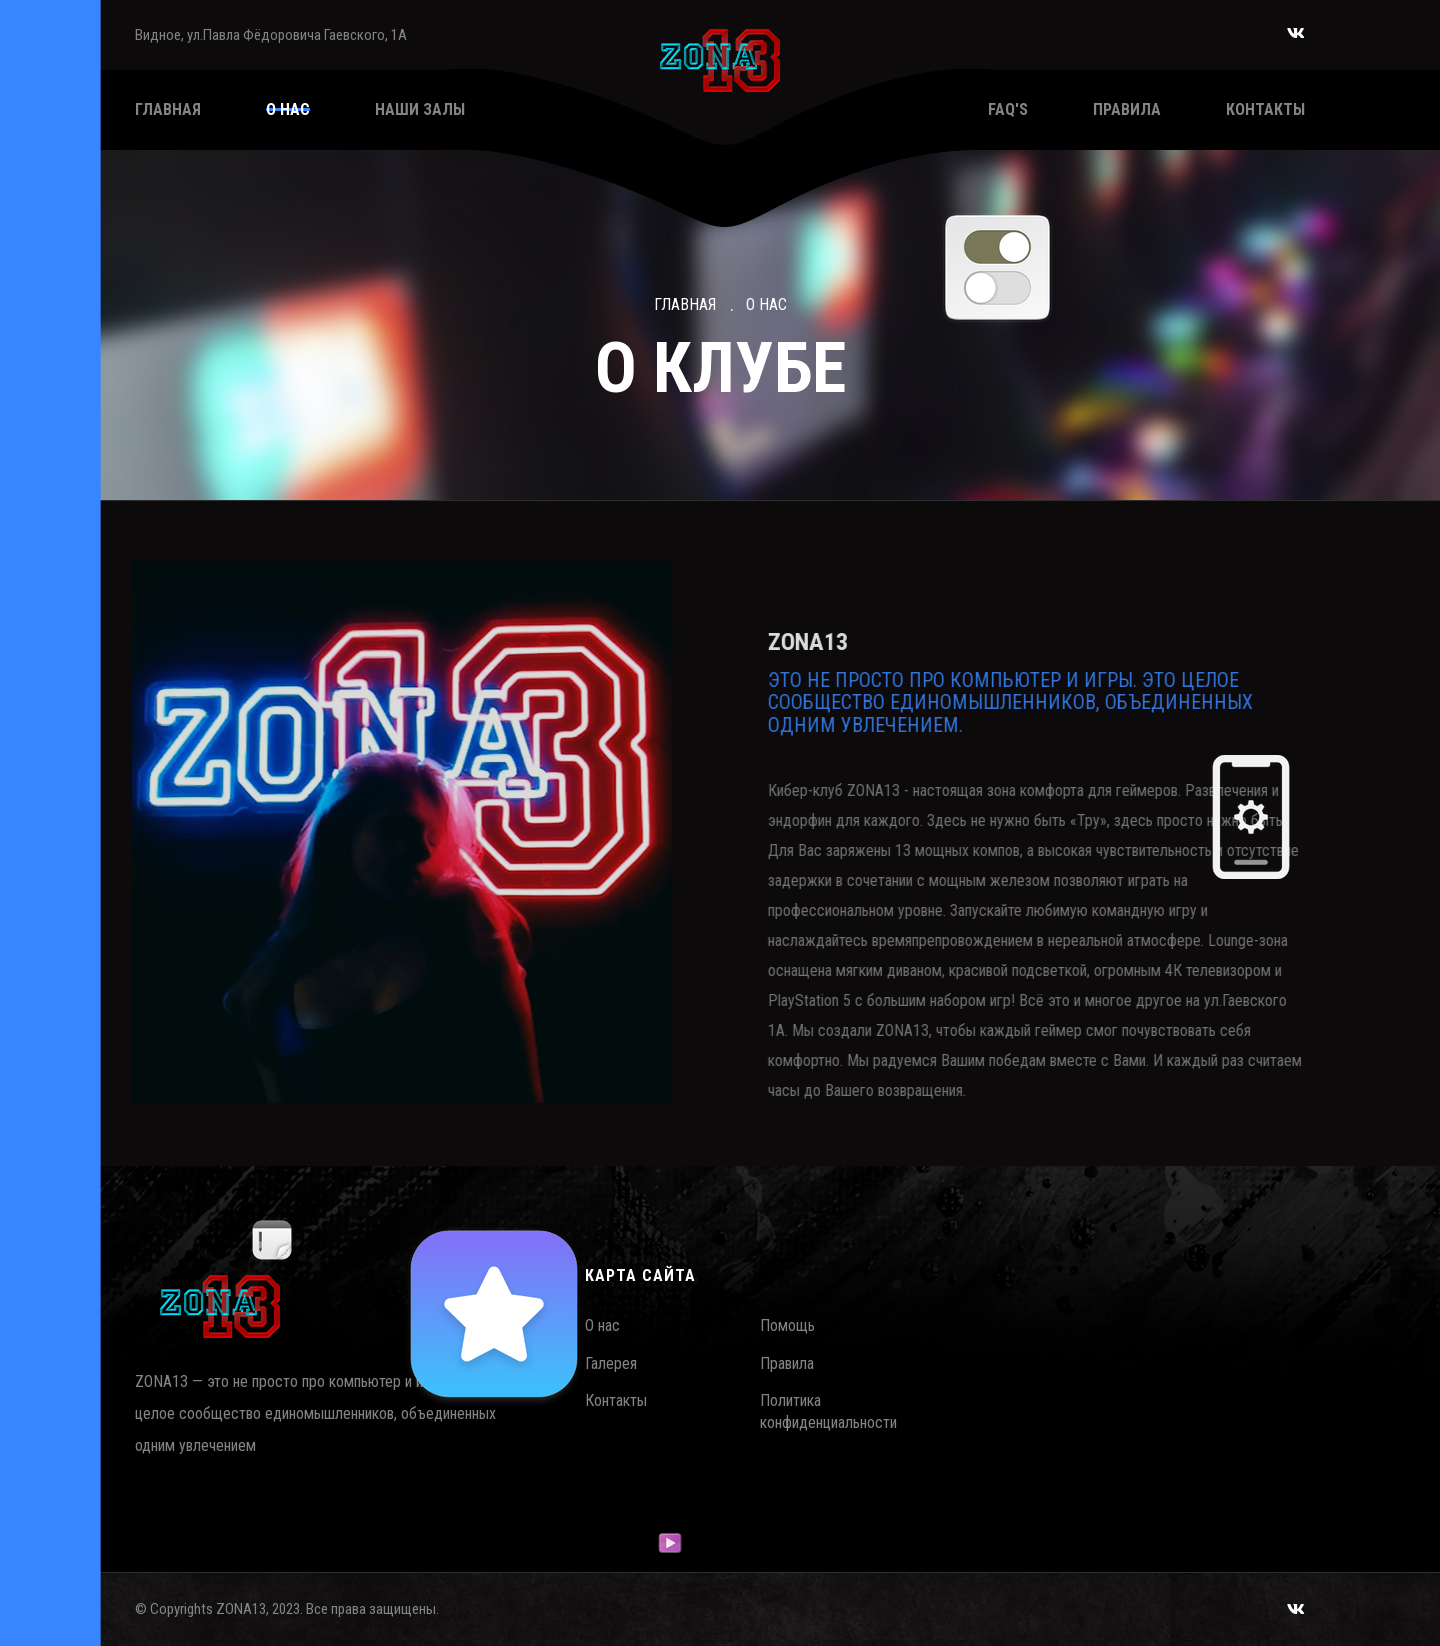 Image resolution: width=1440 pixels, height=1646 pixels. What do you see at coordinates (997, 267) in the screenshot?
I see `open system tweaks or customization settings` at bounding box center [997, 267].